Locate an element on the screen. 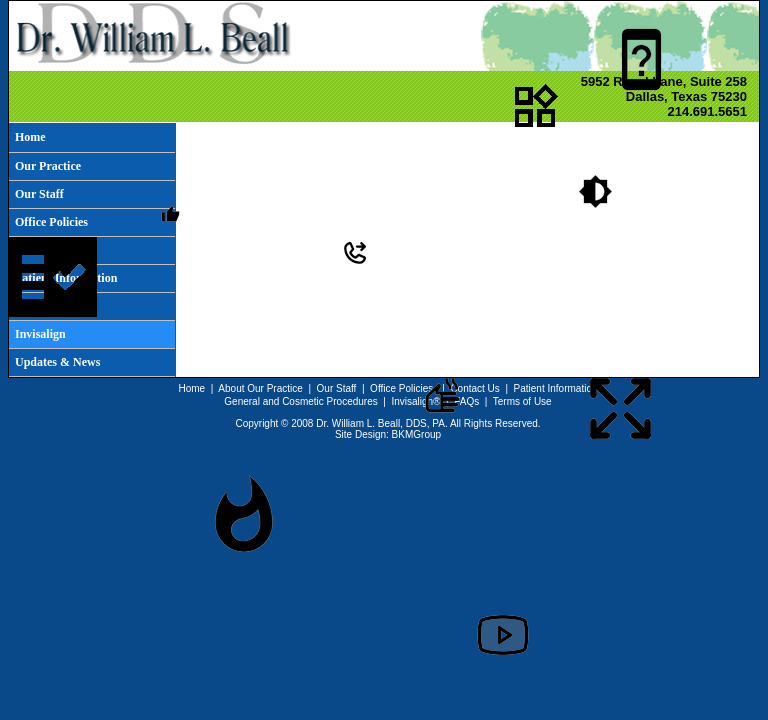  open YouTube app is located at coordinates (503, 635).